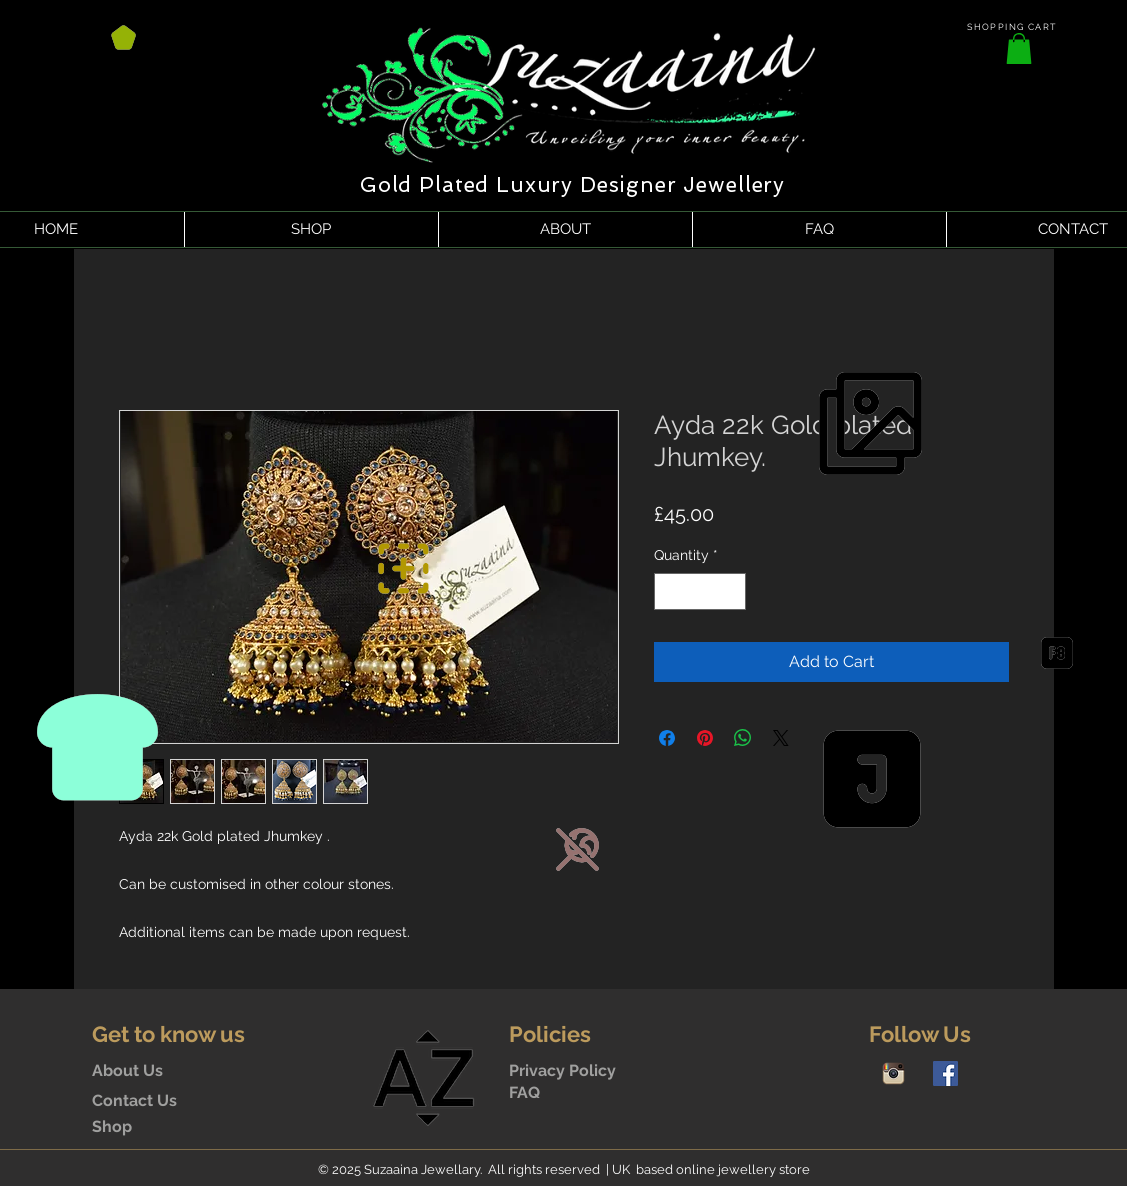 This screenshot has height=1186, width=1127. I want to click on Facebook F8 developer conference logo or branding, so click(1057, 653).